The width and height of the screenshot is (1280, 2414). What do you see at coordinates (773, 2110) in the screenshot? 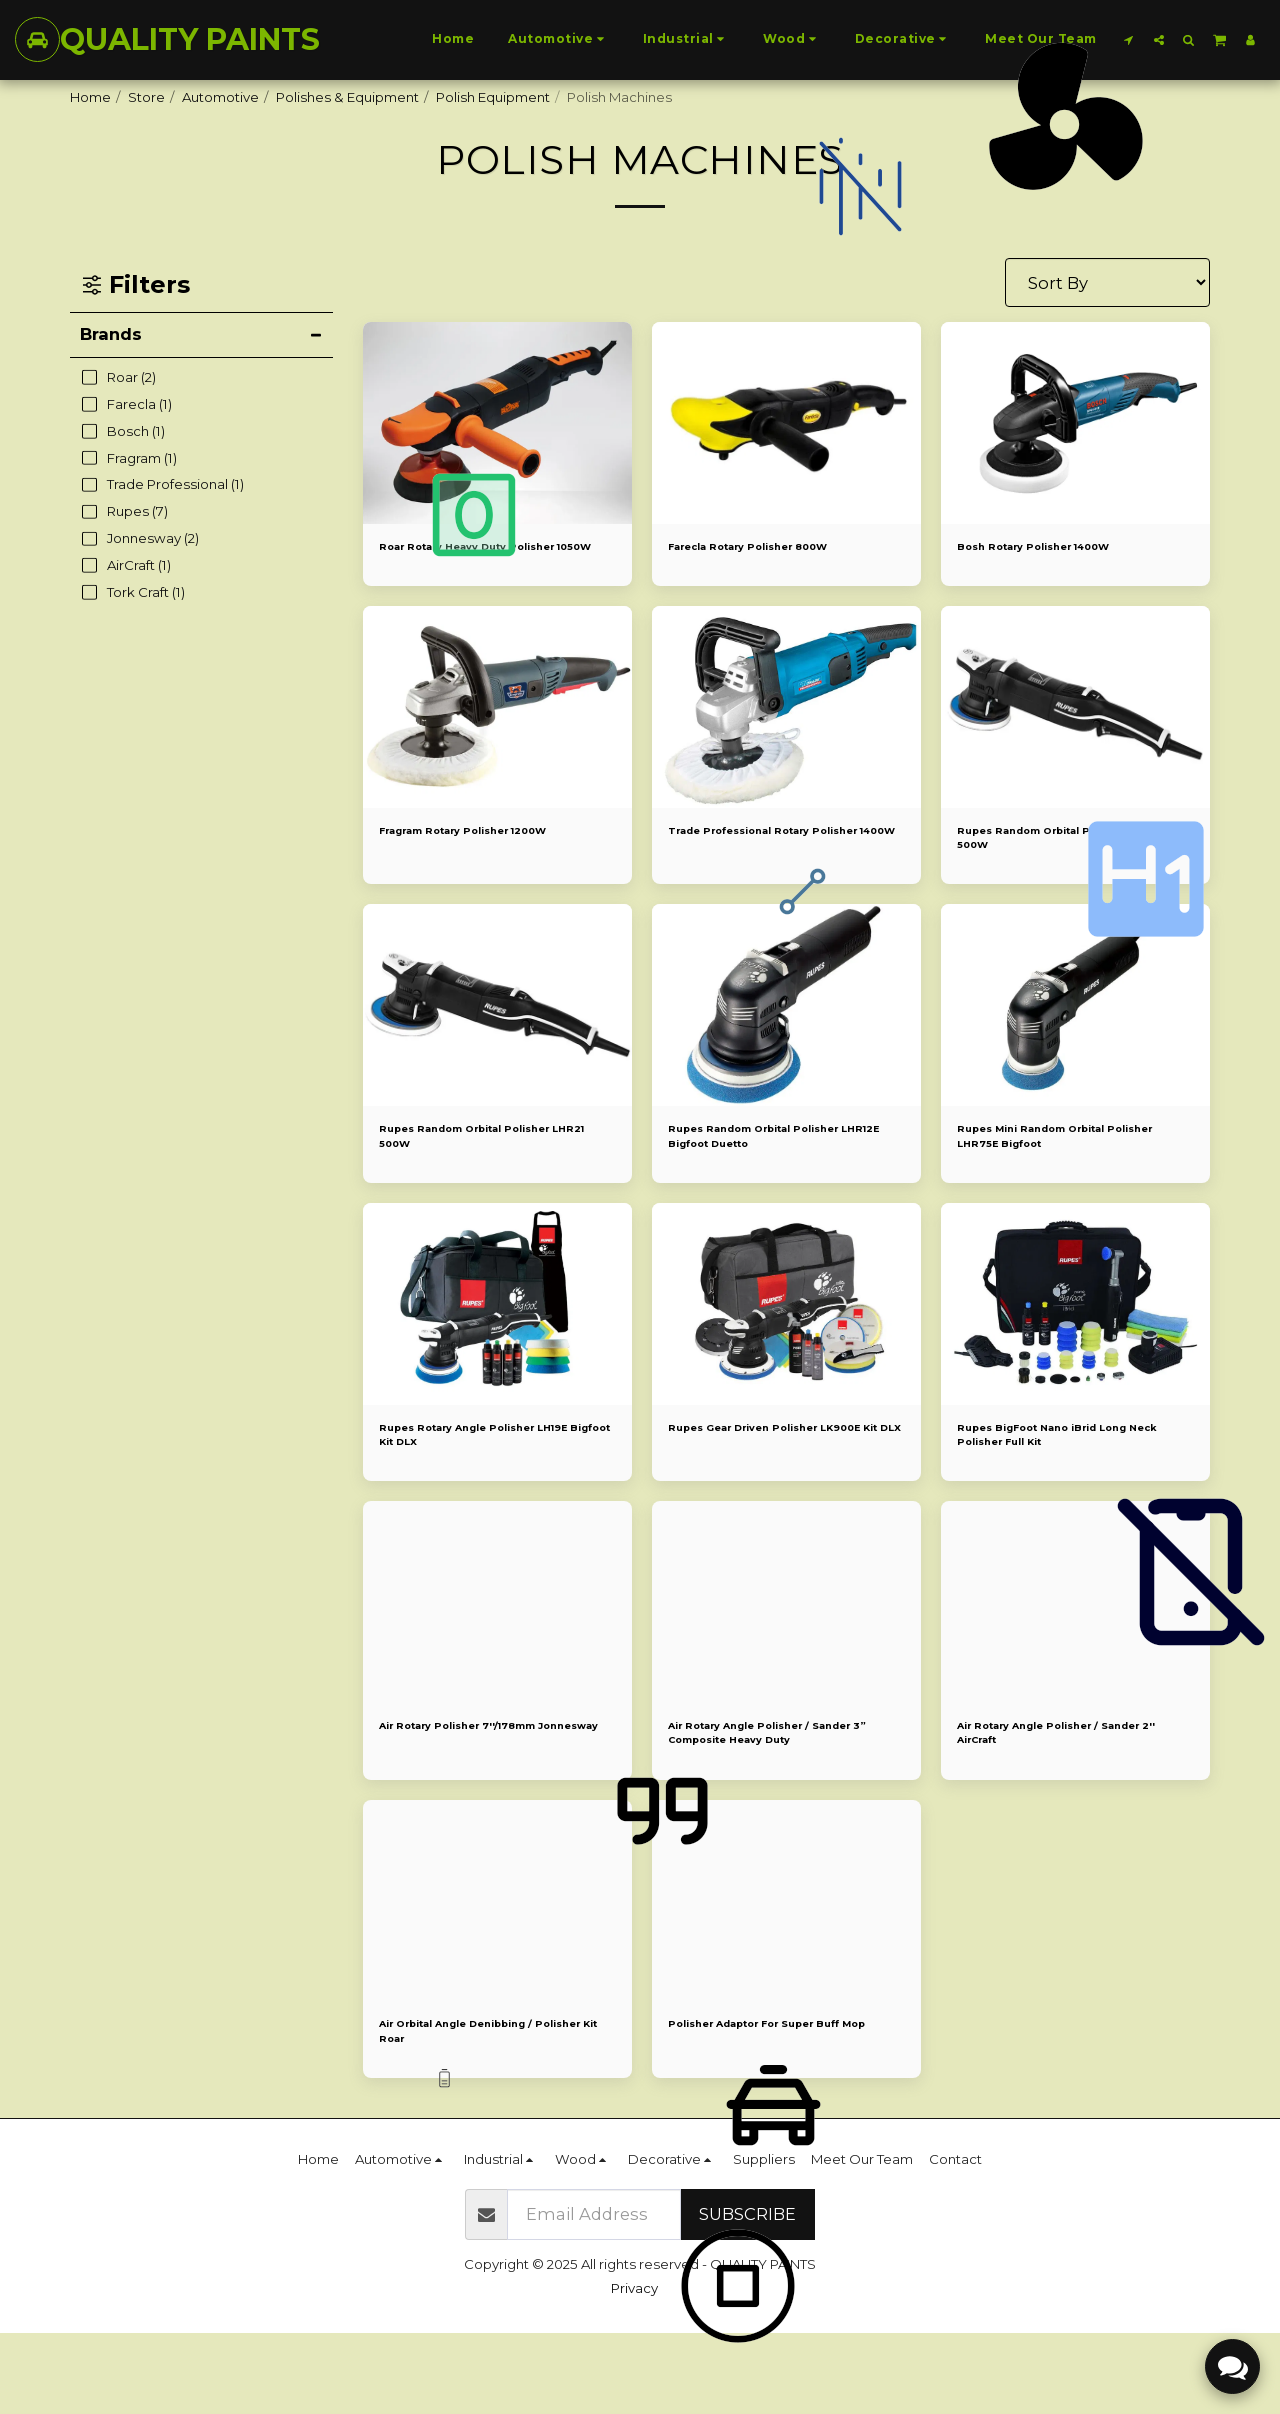
I see `report an emergency or contact police` at bounding box center [773, 2110].